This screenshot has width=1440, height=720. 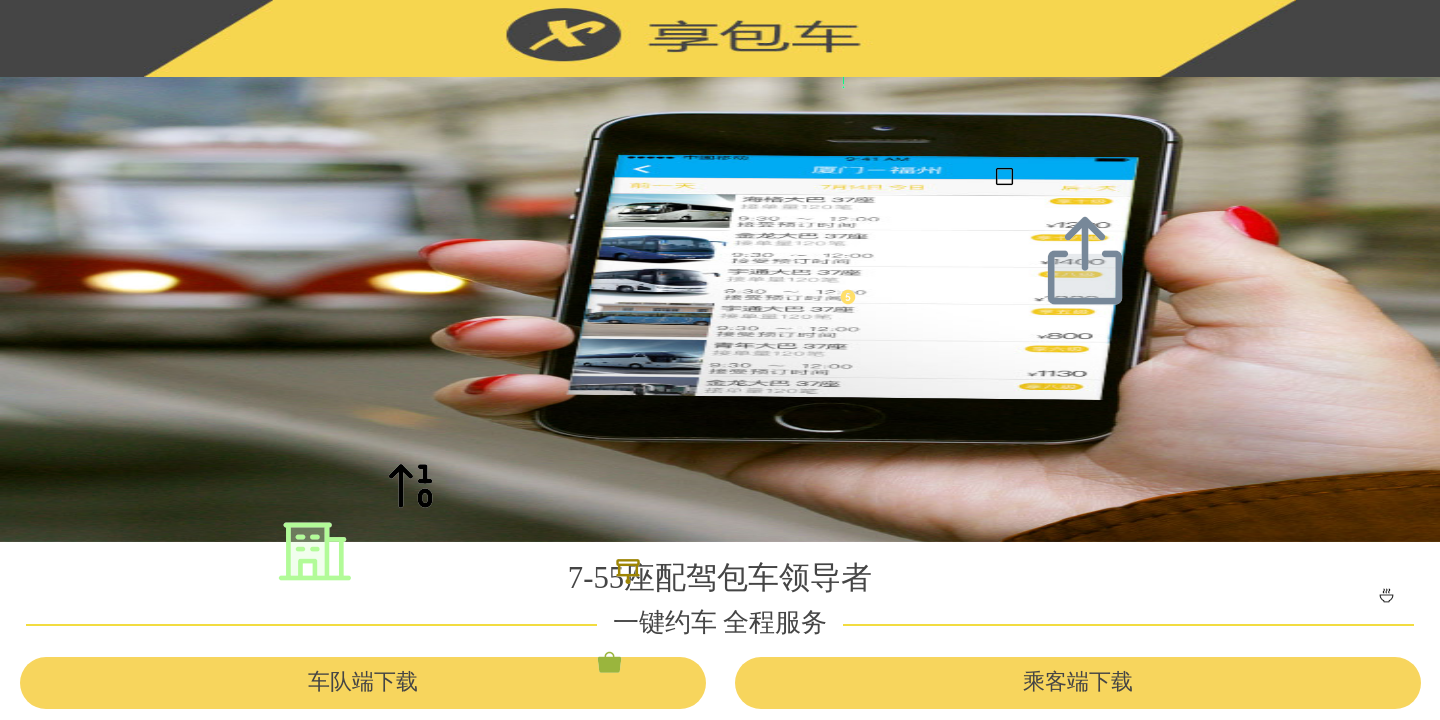 I want to click on start a presentation or slideshow, so click(x=628, y=570).